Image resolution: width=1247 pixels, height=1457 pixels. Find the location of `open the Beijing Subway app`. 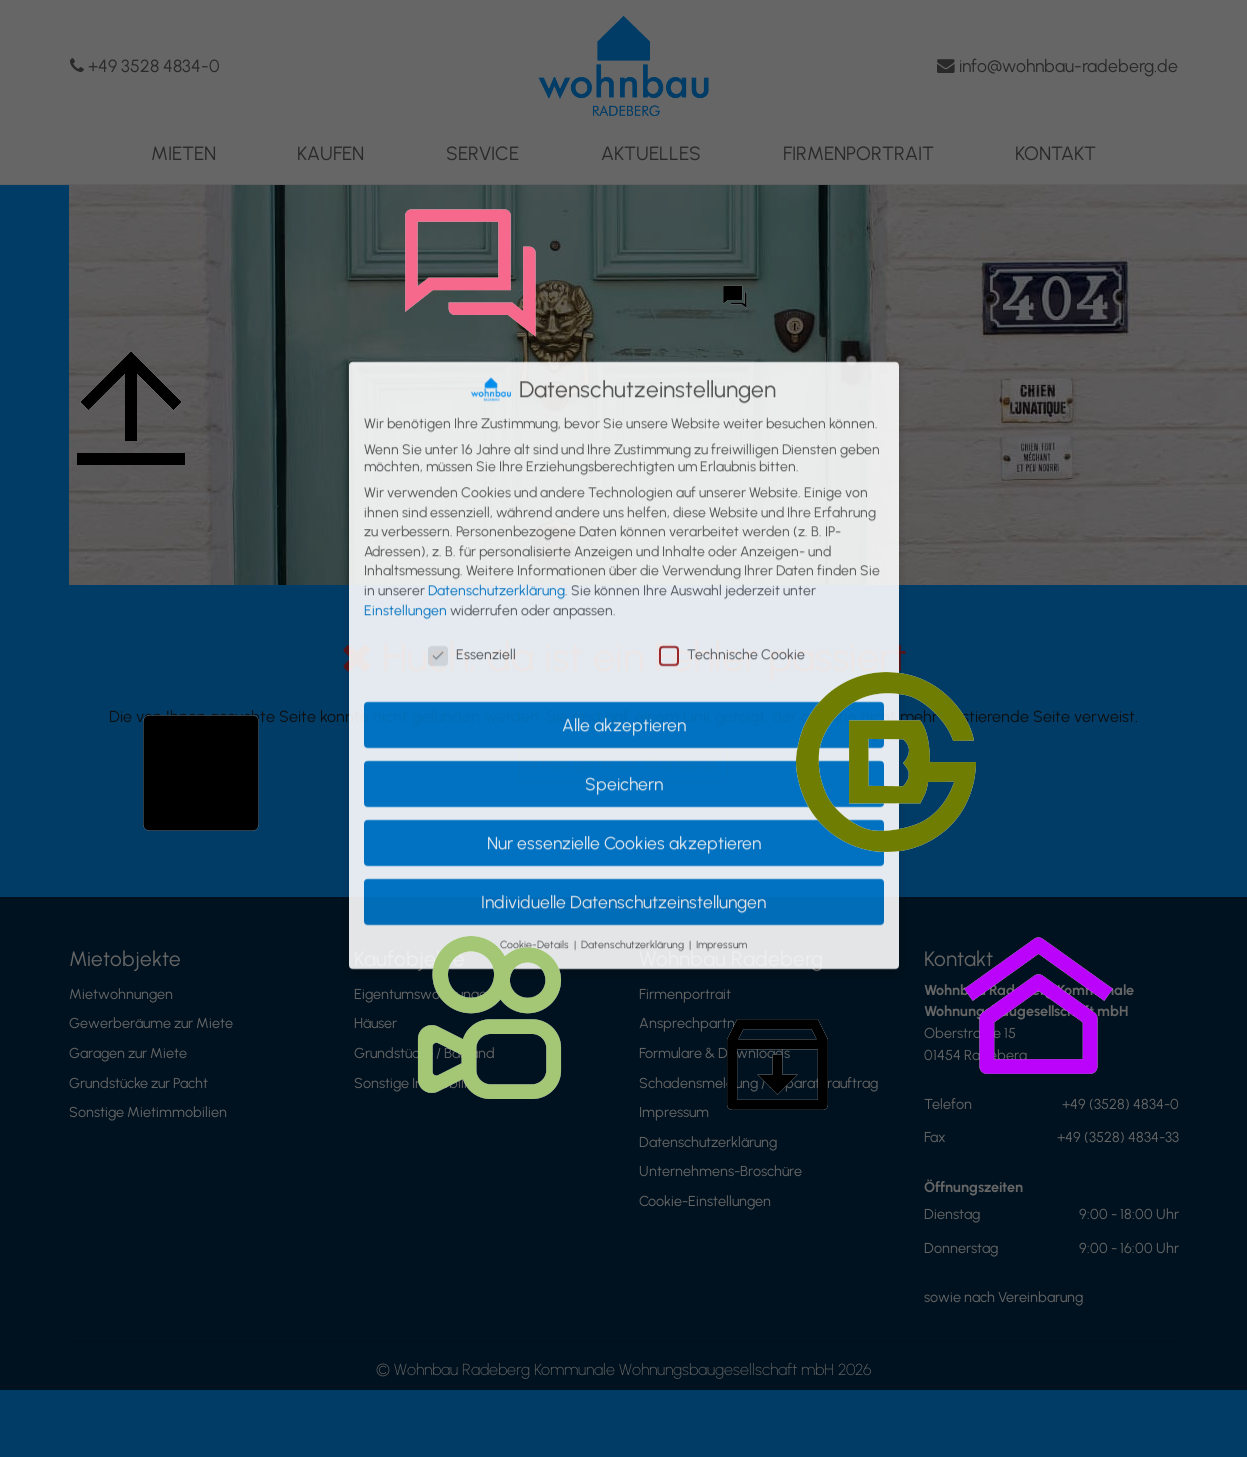

open the Beijing Subway app is located at coordinates (886, 762).